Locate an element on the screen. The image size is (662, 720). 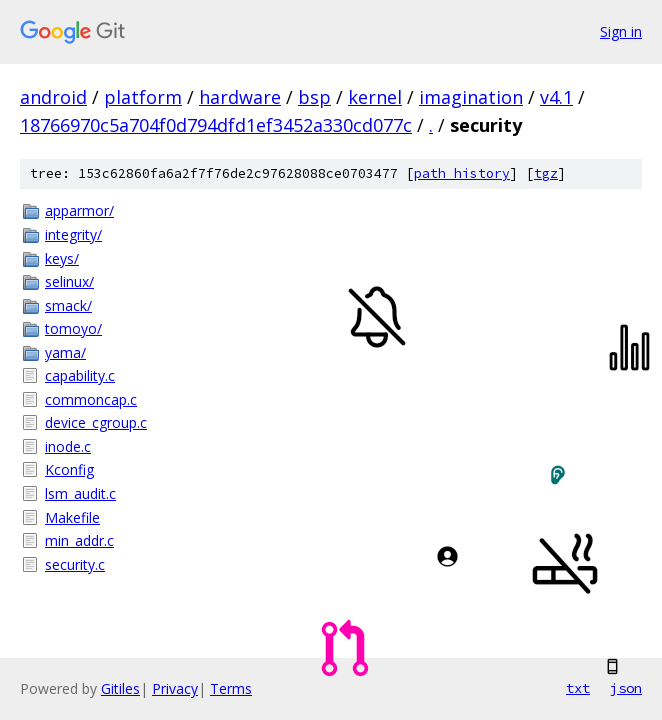
adjust audio or hearing accessibility settings is located at coordinates (558, 475).